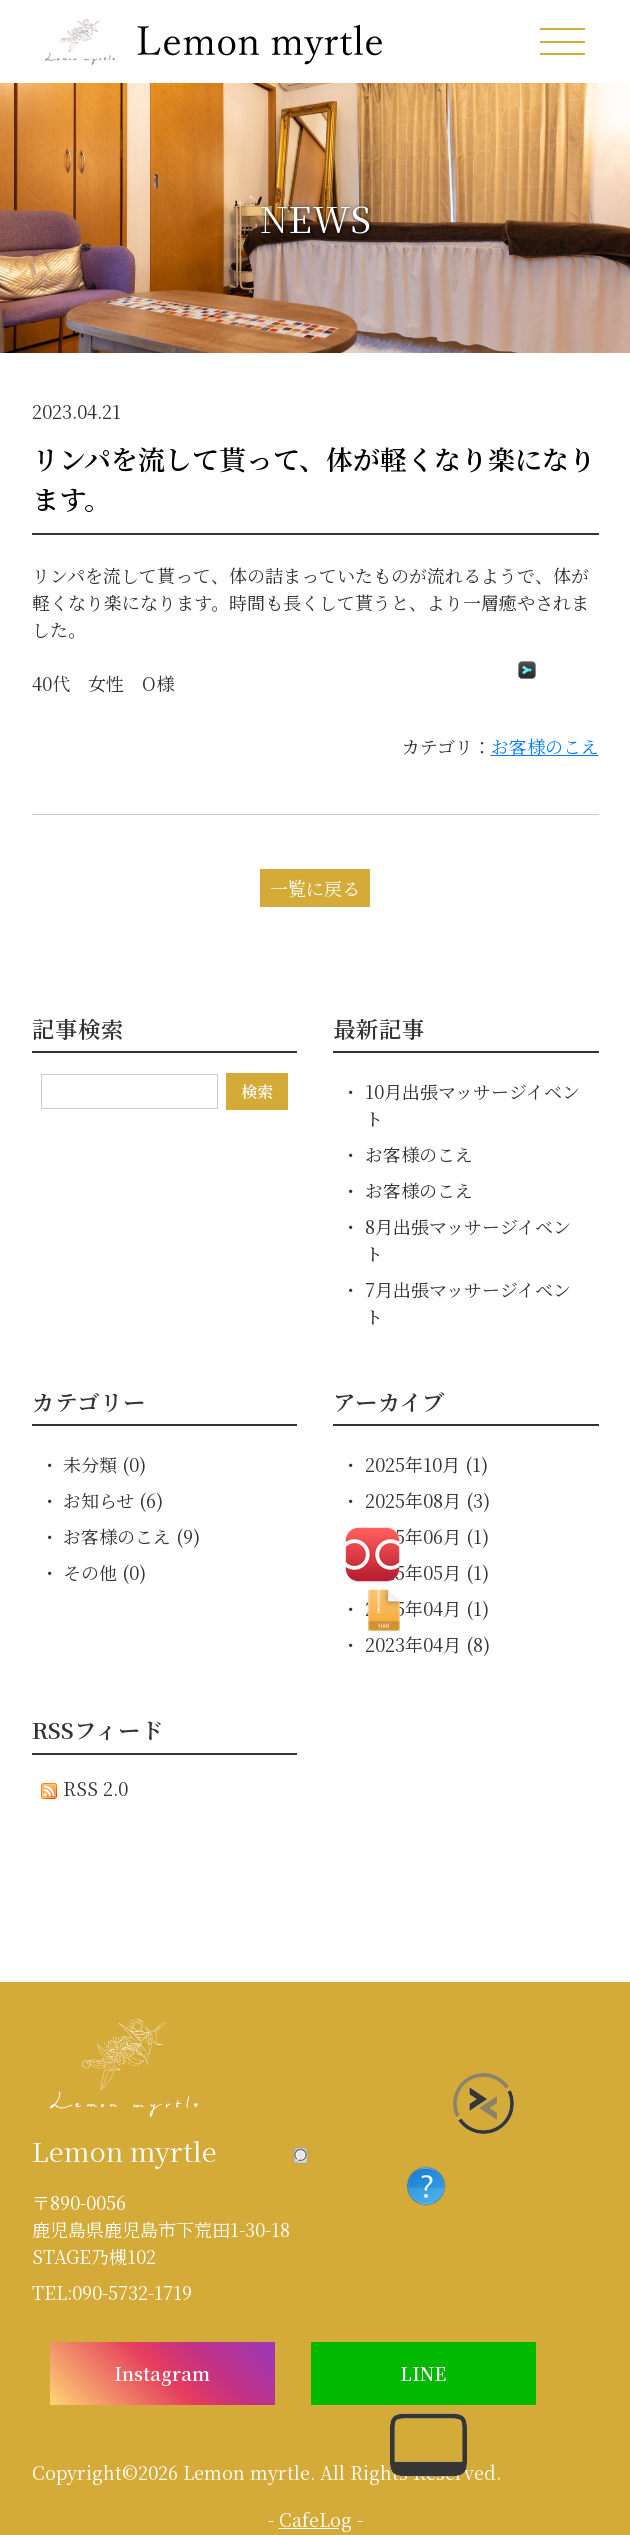 The width and height of the screenshot is (630, 2535). What do you see at coordinates (428, 2442) in the screenshot?
I see `open the photos or gallery app` at bounding box center [428, 2442].